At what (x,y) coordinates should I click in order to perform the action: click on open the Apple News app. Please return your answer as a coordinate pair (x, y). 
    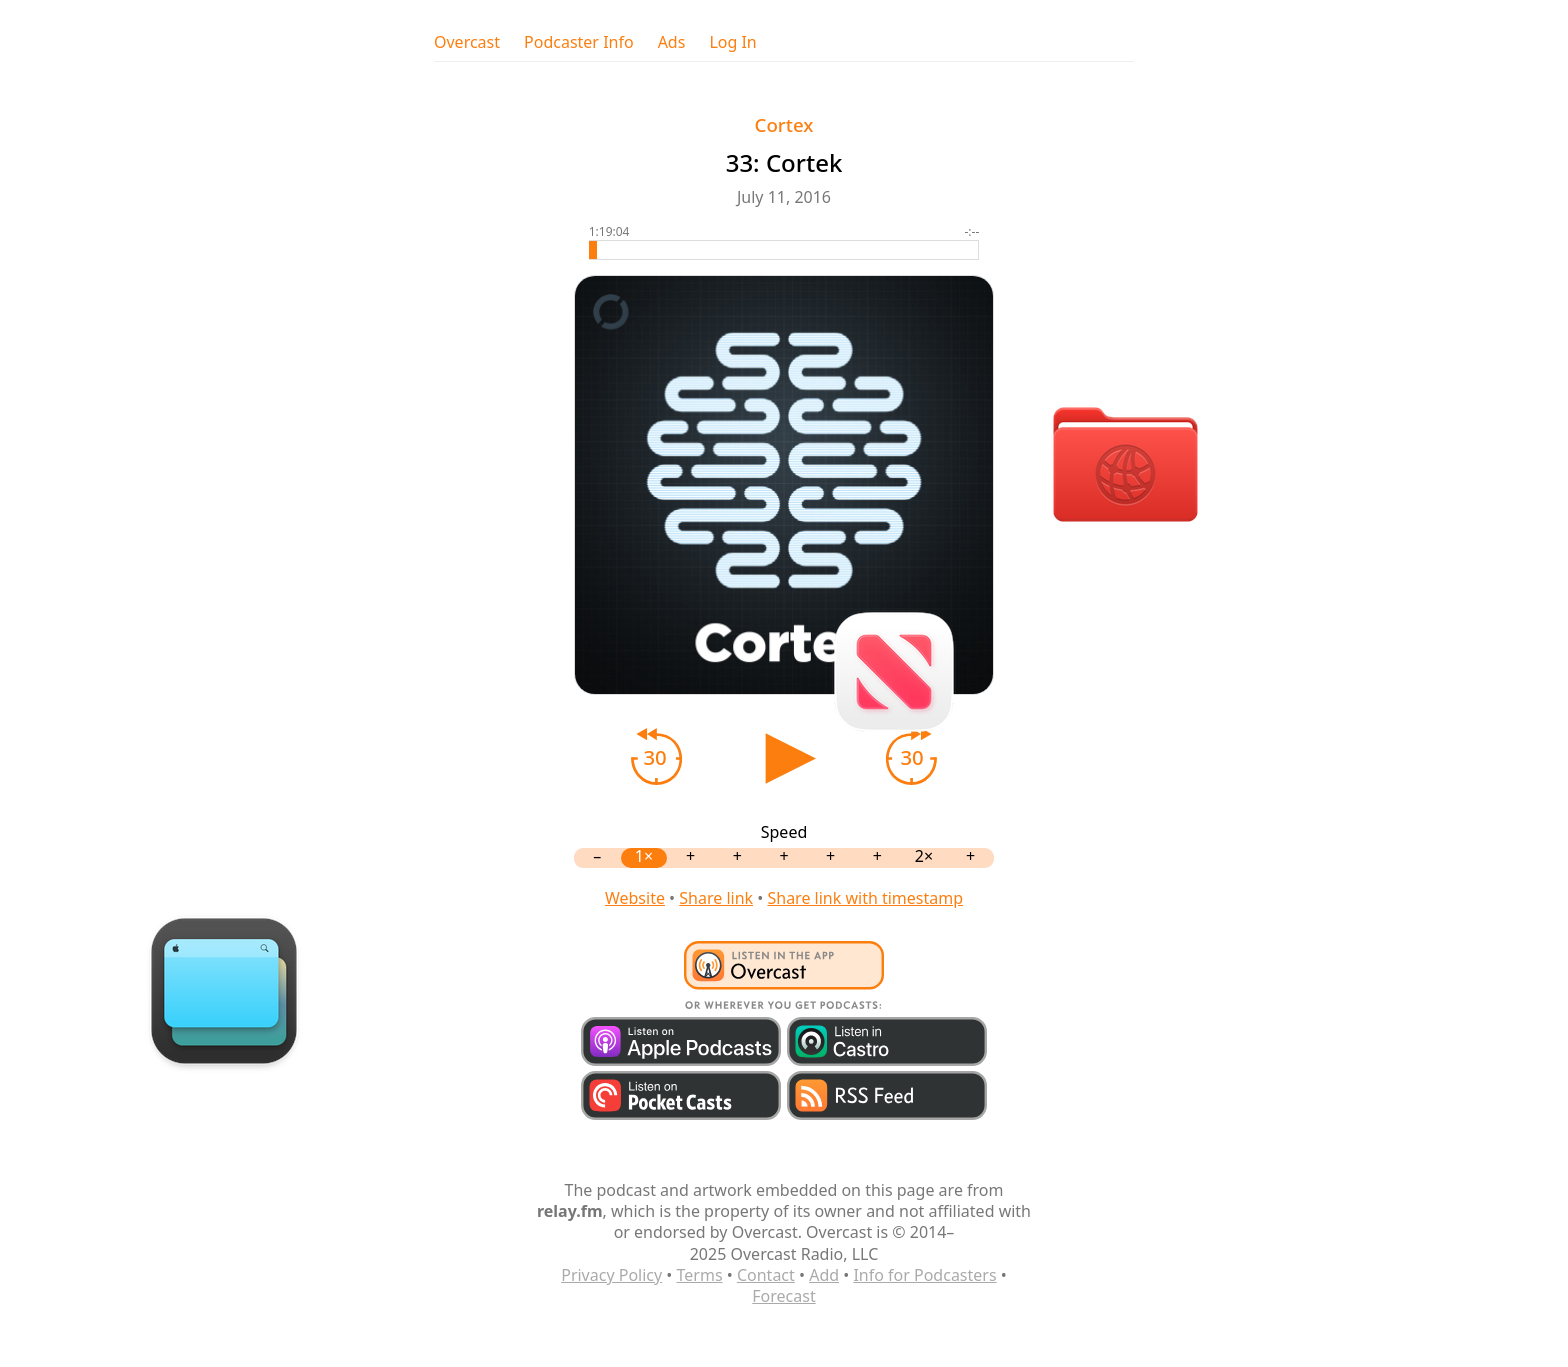
    Looking at the image, I should click on (894, 672).